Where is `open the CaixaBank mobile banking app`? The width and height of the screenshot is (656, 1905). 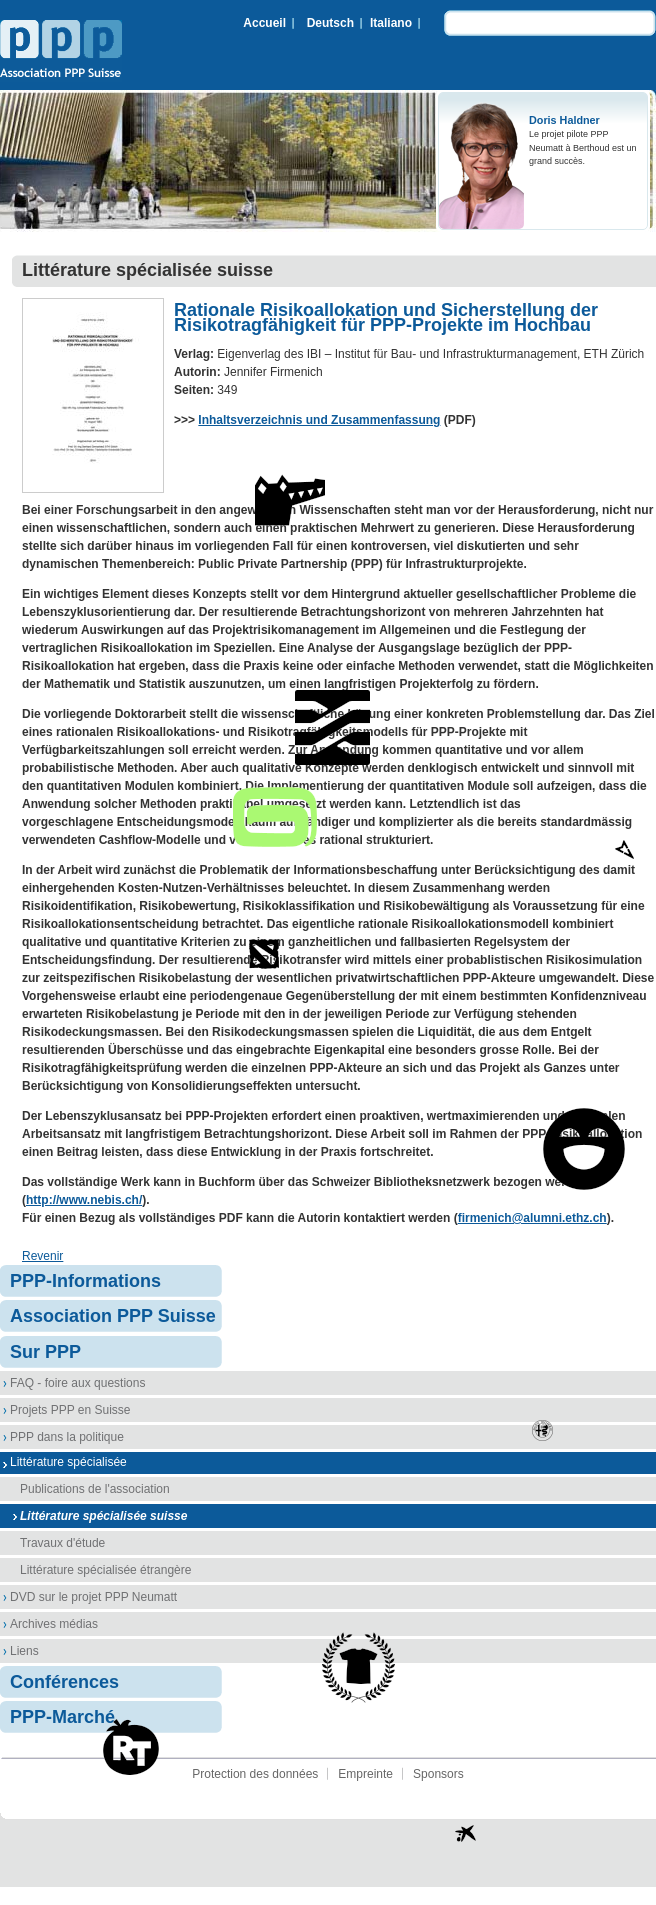
open the CaixaBank mobile banking app is located at coordinates (465, 1833).